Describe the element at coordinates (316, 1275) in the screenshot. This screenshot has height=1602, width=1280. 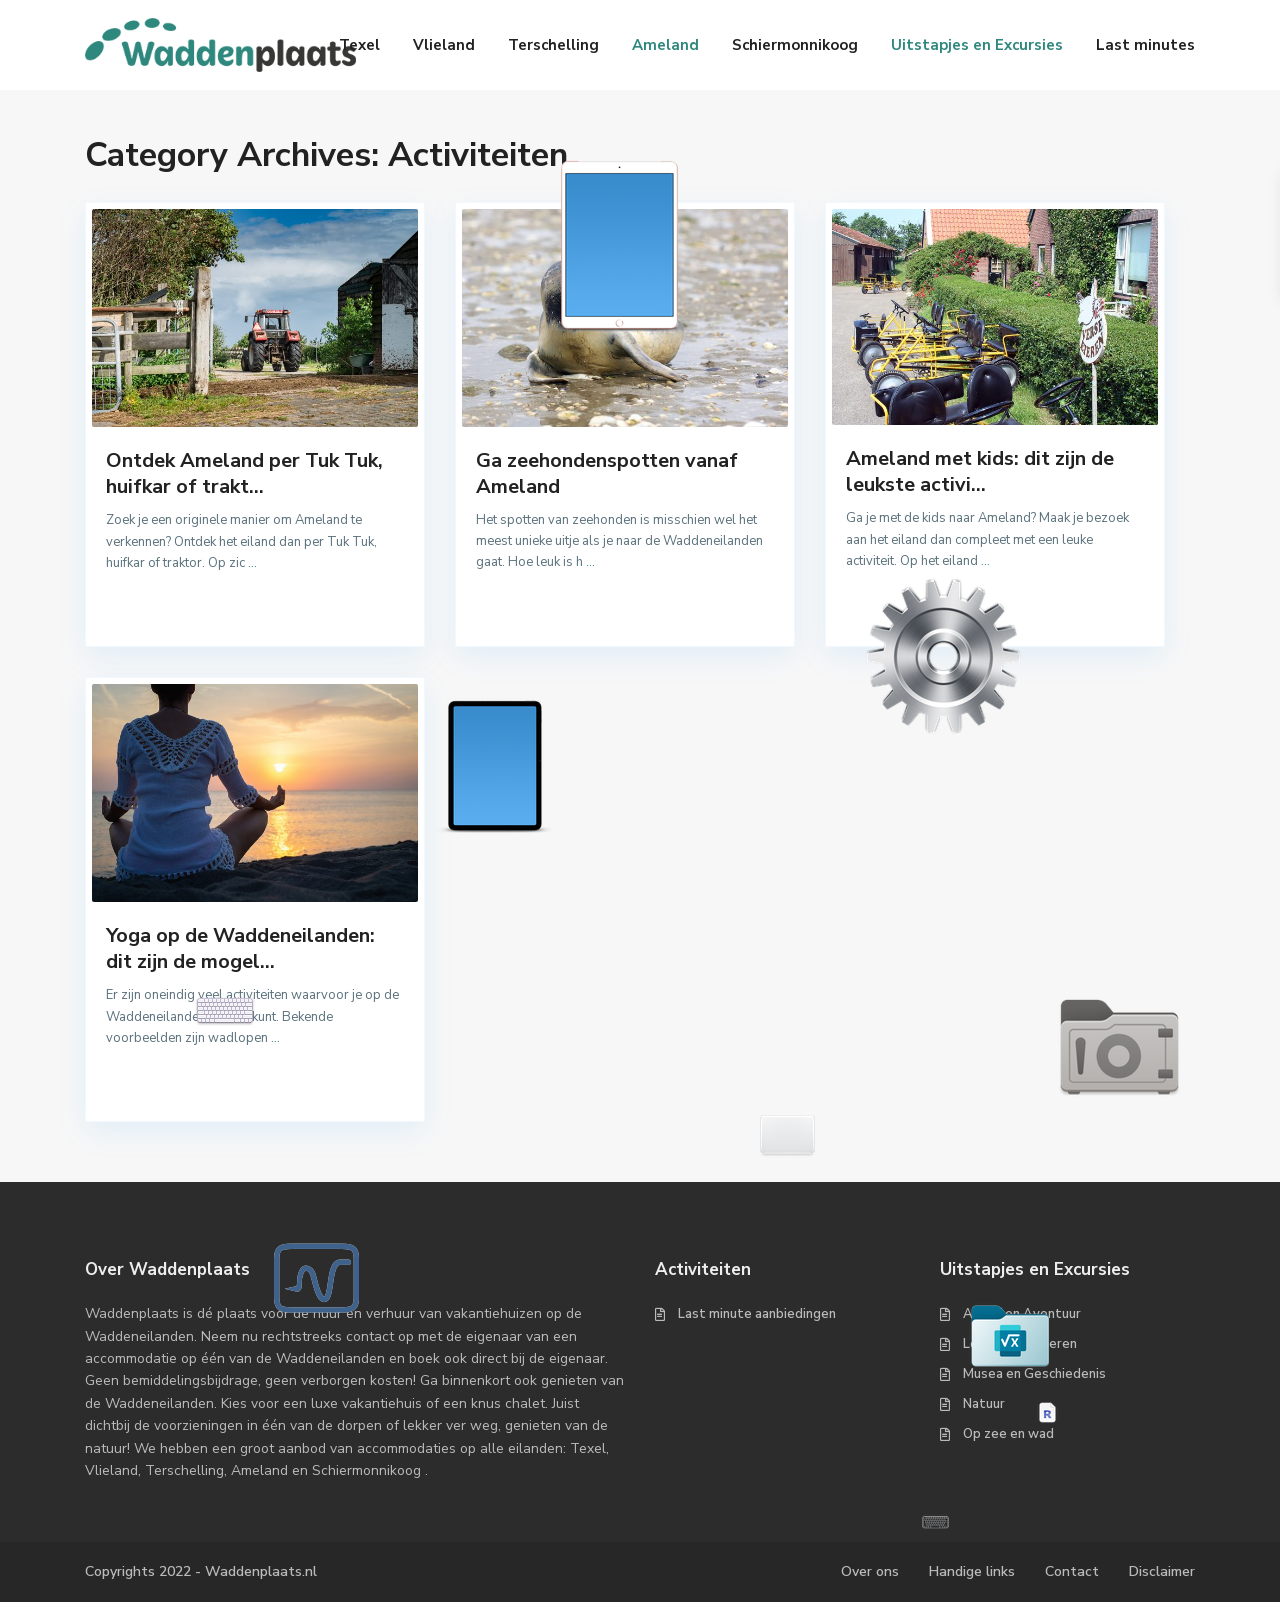
I see `view system resource usage and performance metrics` at that location.